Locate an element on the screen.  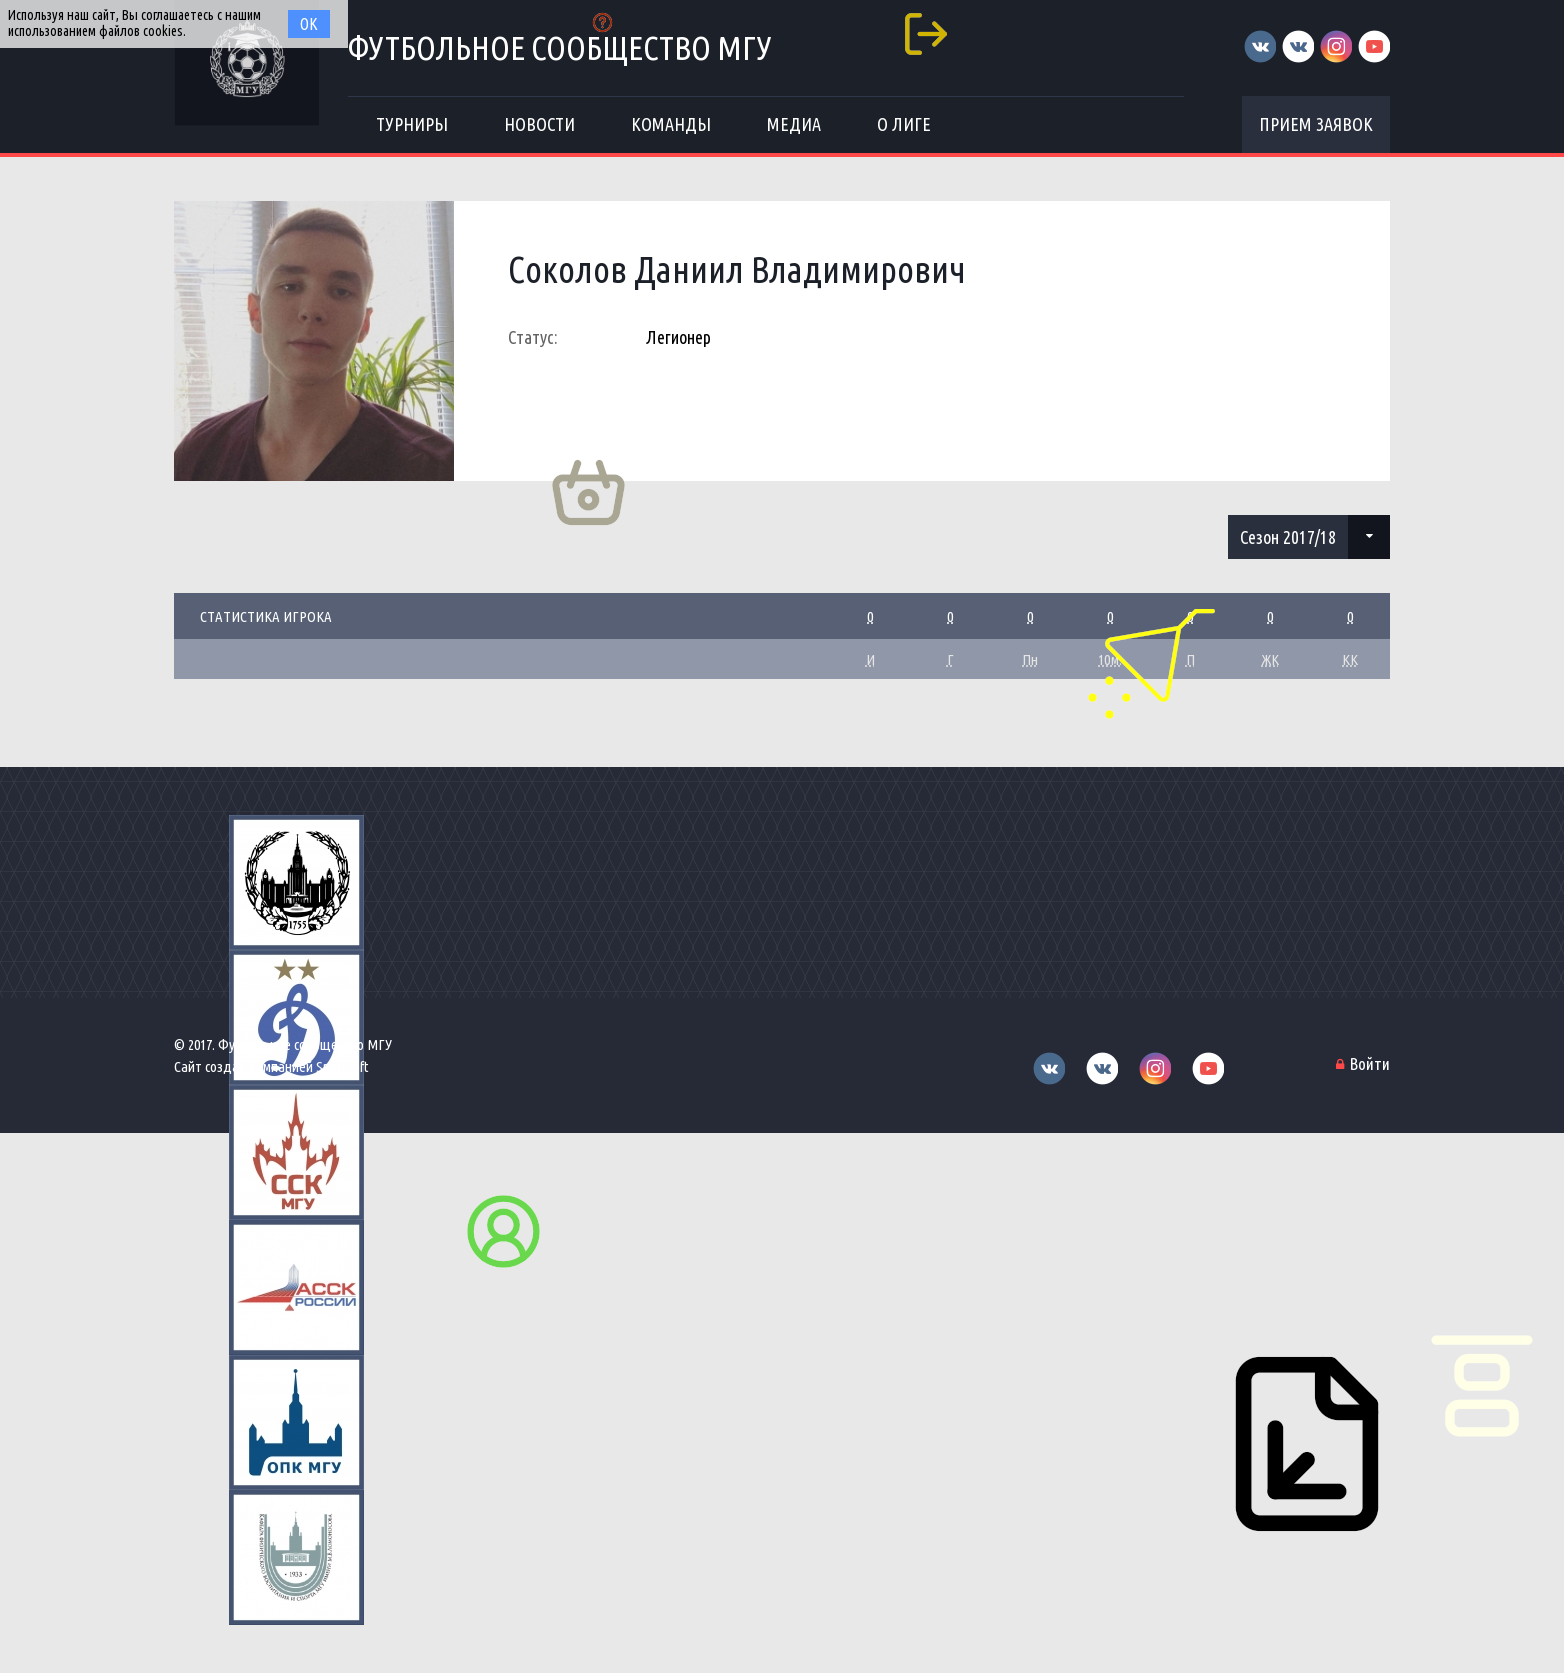
view your profile is located at coordinates (503, 1231).